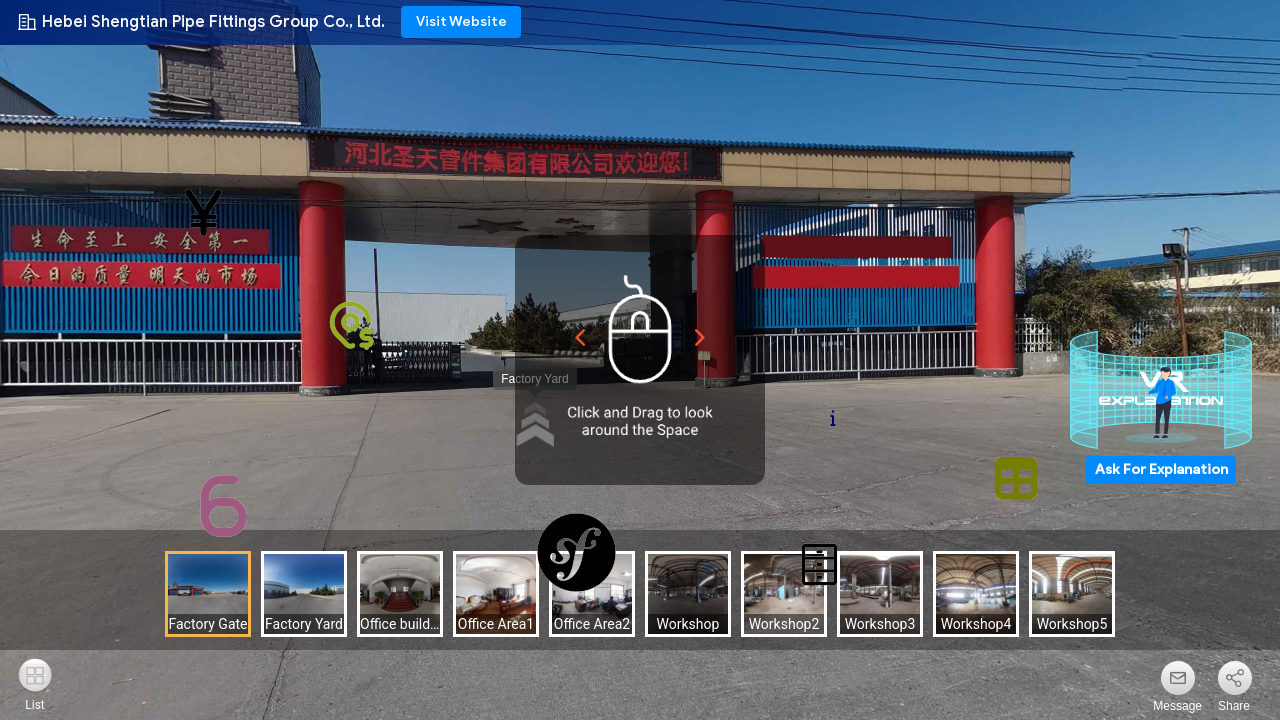  Describe the element at coordinates (225, 506) in the screenshot. I see `indicates the number six in a list or count` at that location.